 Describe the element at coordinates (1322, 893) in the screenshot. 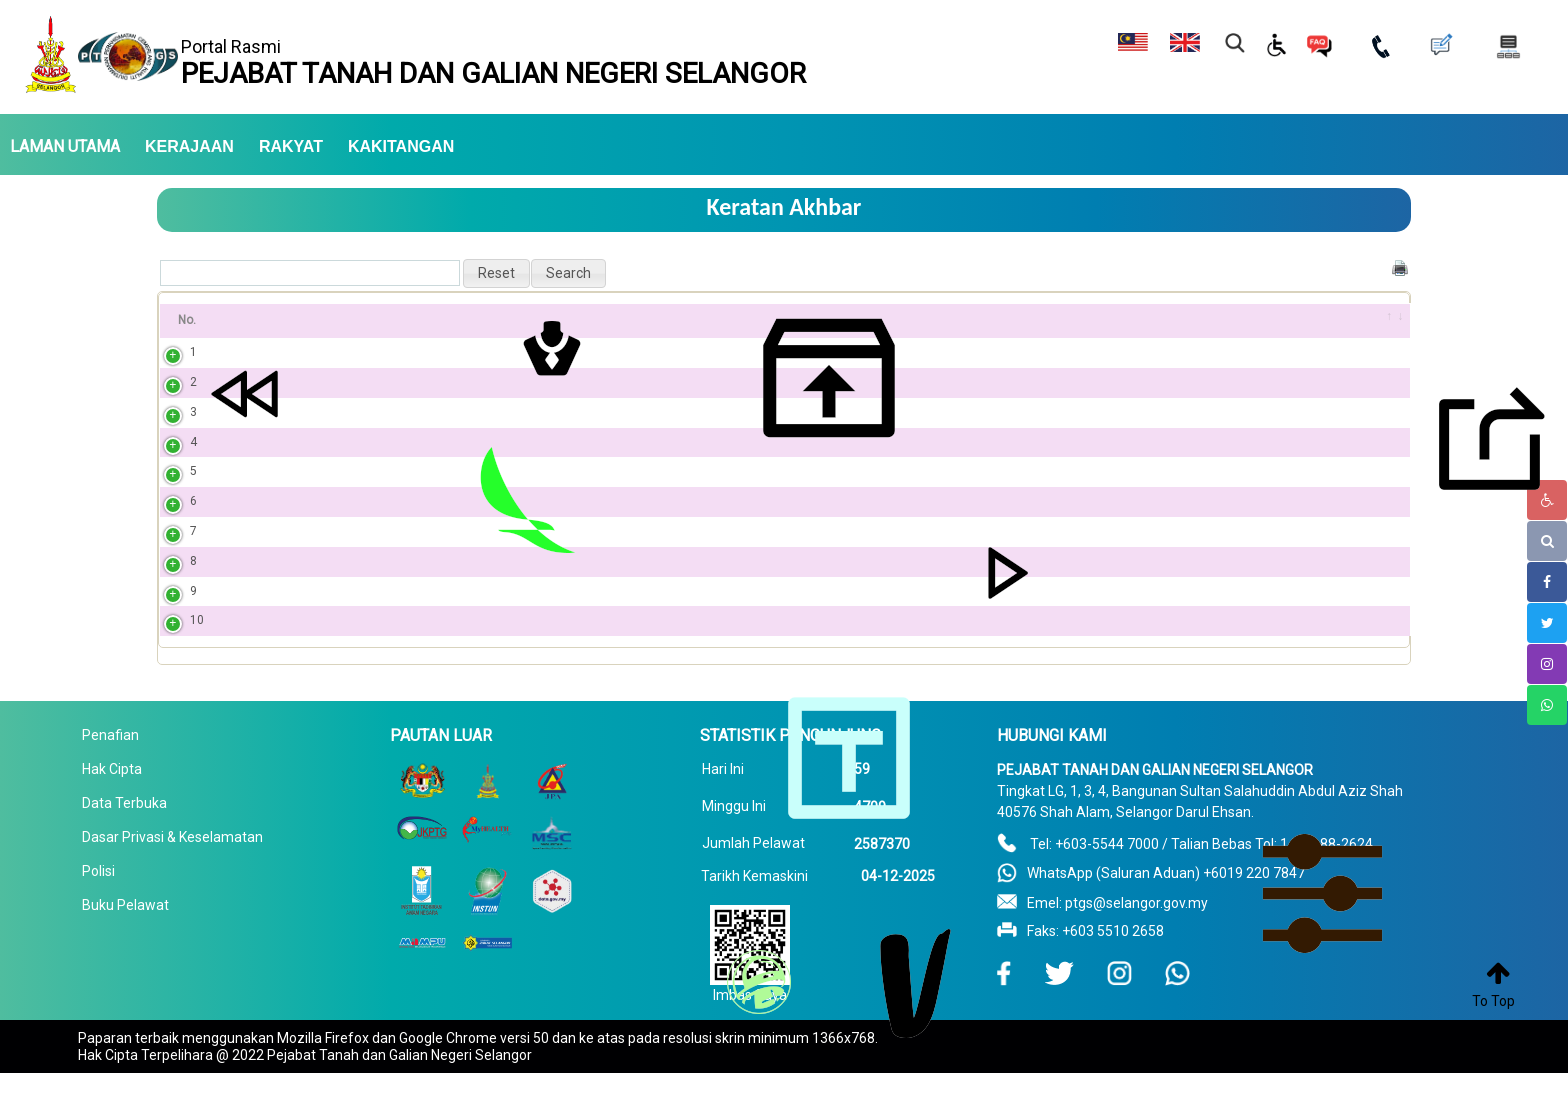

I see `adjust audio or equalizer settings` at that location.